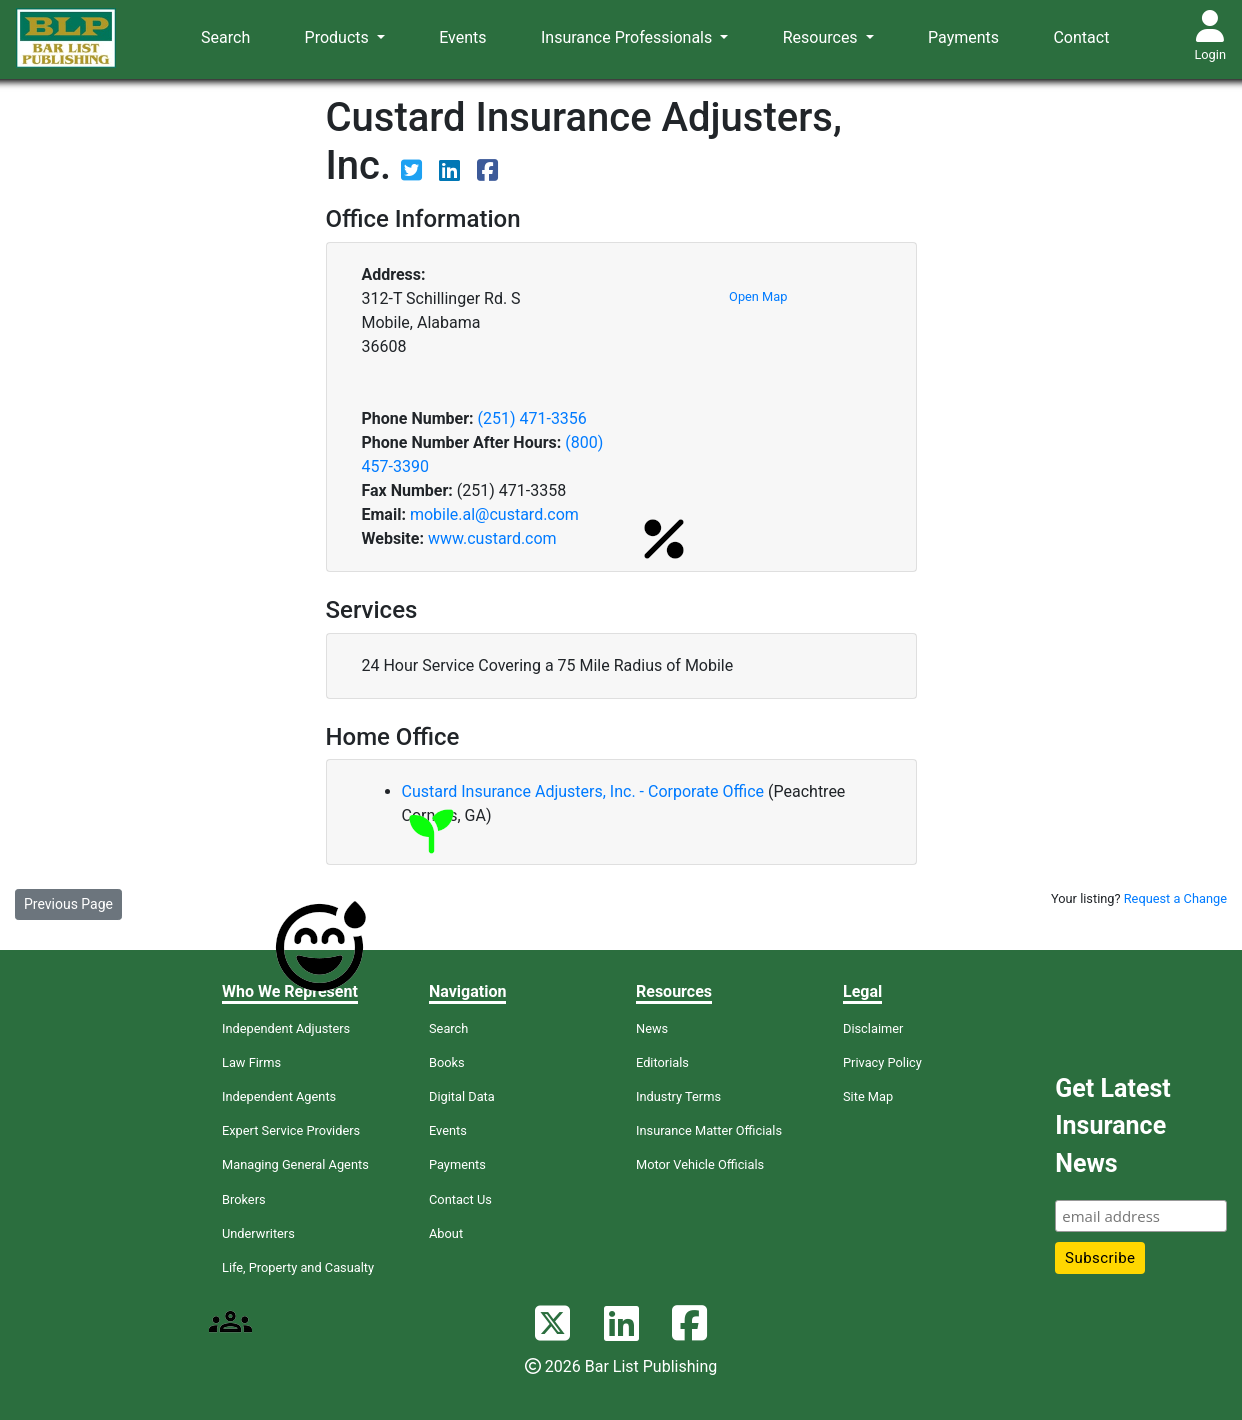 The height and width of the screenshot is (1420, 1242). I want to click on react with nervous or relieved laughter, so click(319, 947).